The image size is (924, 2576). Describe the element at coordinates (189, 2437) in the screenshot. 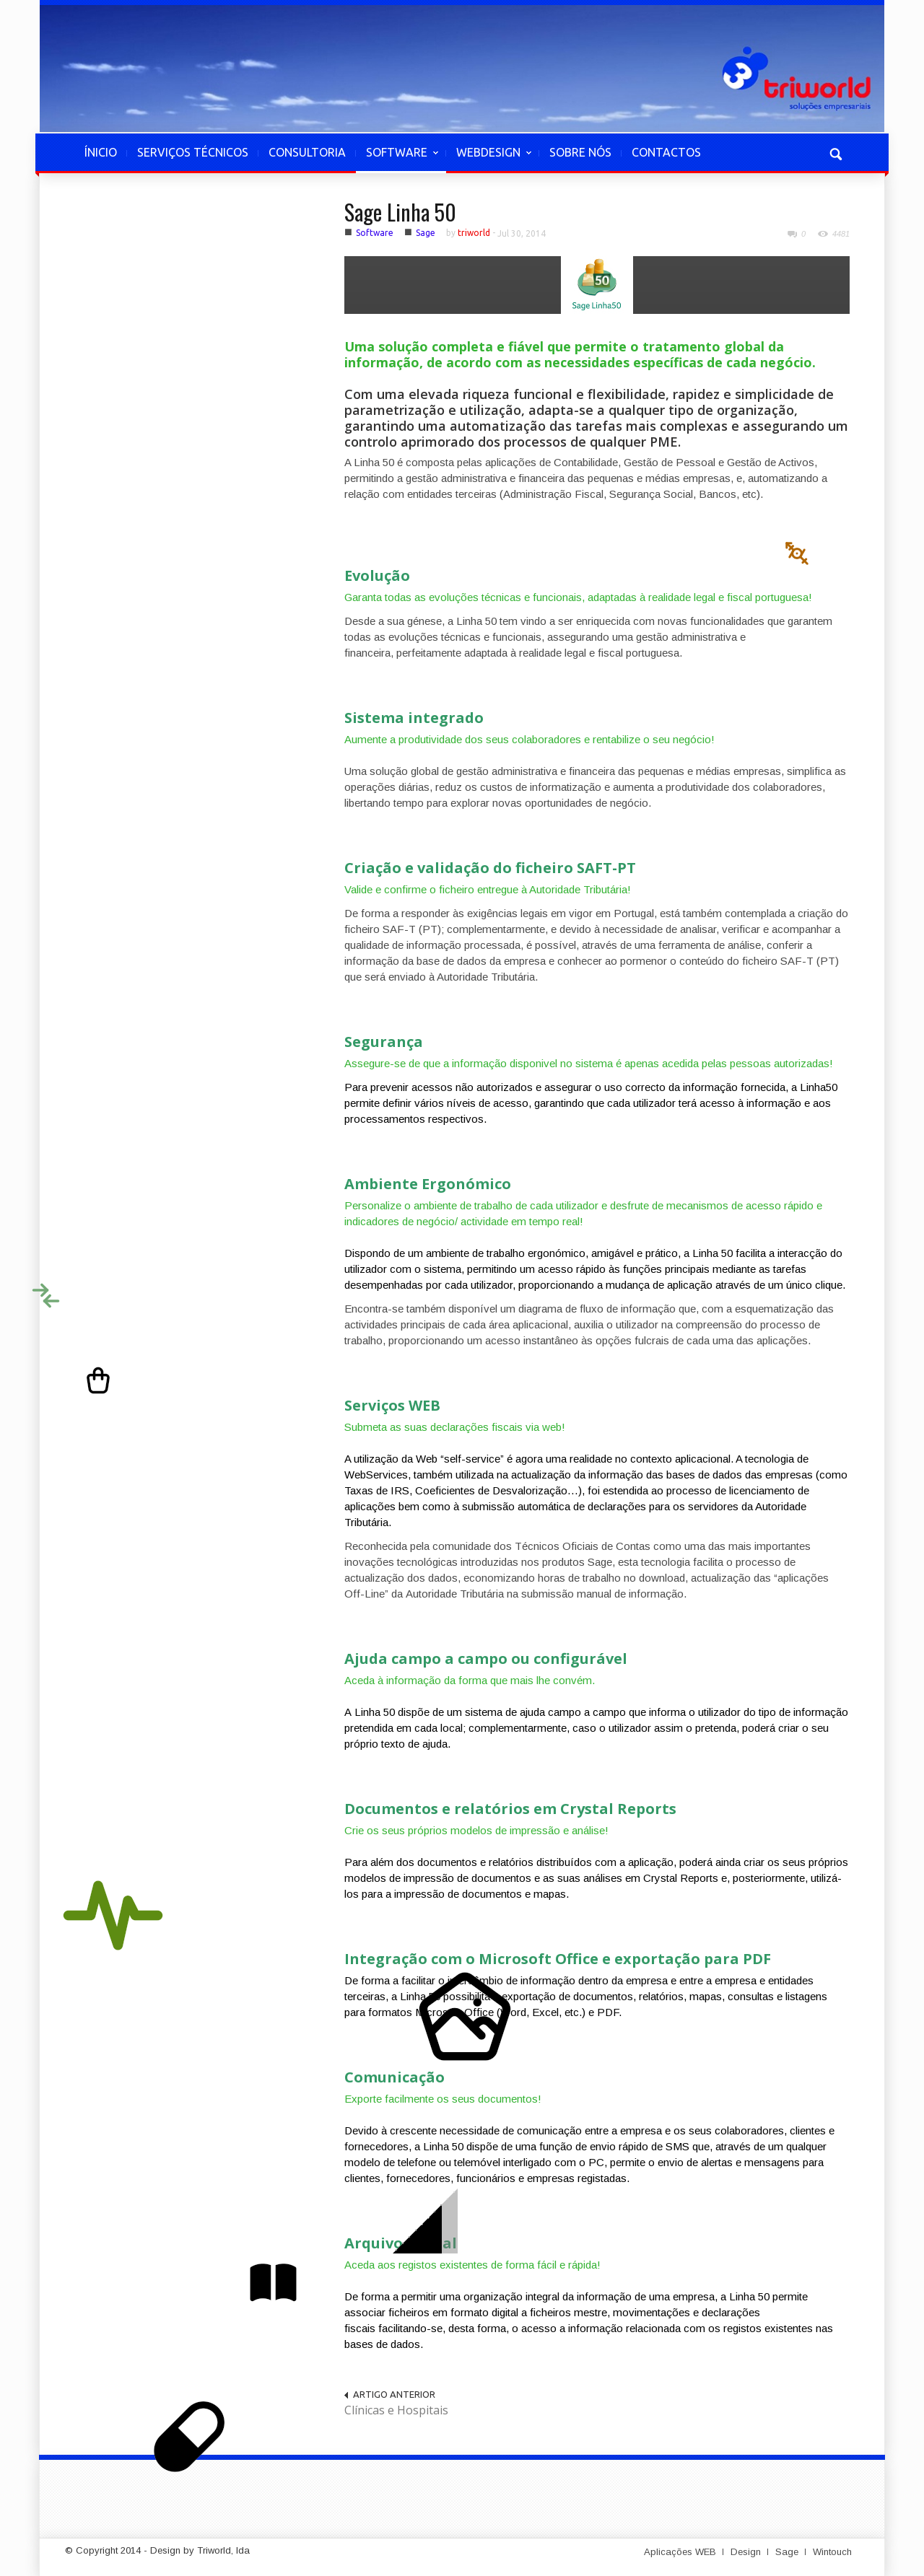

I see `access medication reminders or health settings` at that location.